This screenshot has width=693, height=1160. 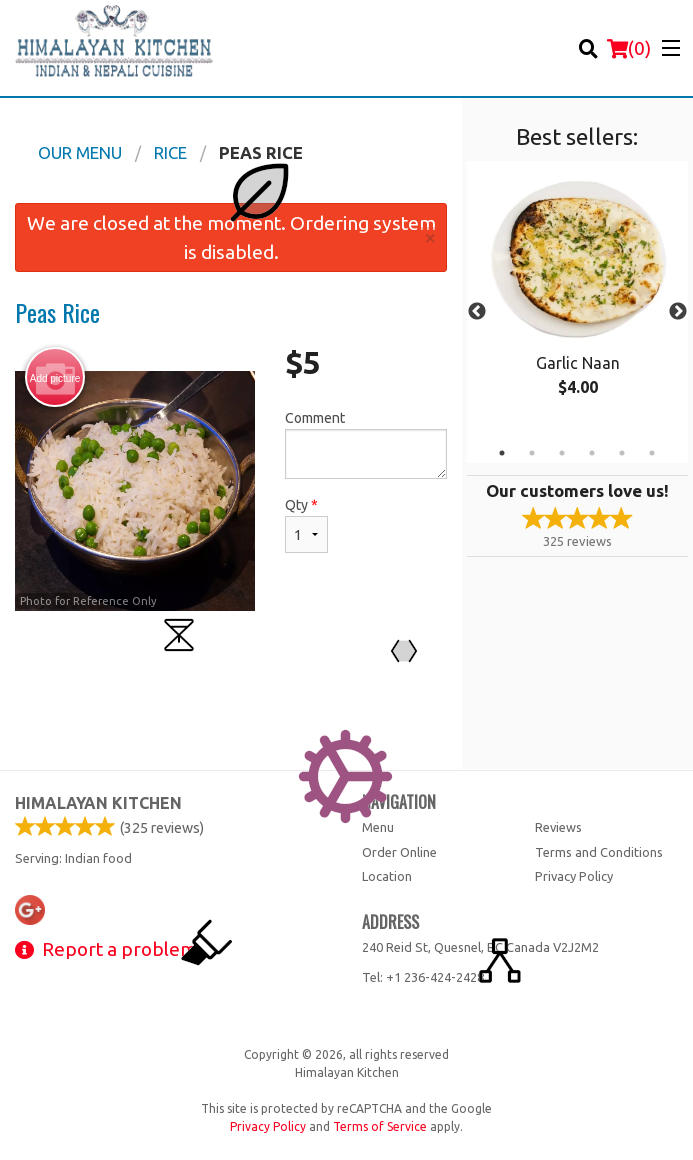 What do you see at coordinates (345, 776) in the screenshot?
I see `access settings or preferences` at bounding box center [345, 776].